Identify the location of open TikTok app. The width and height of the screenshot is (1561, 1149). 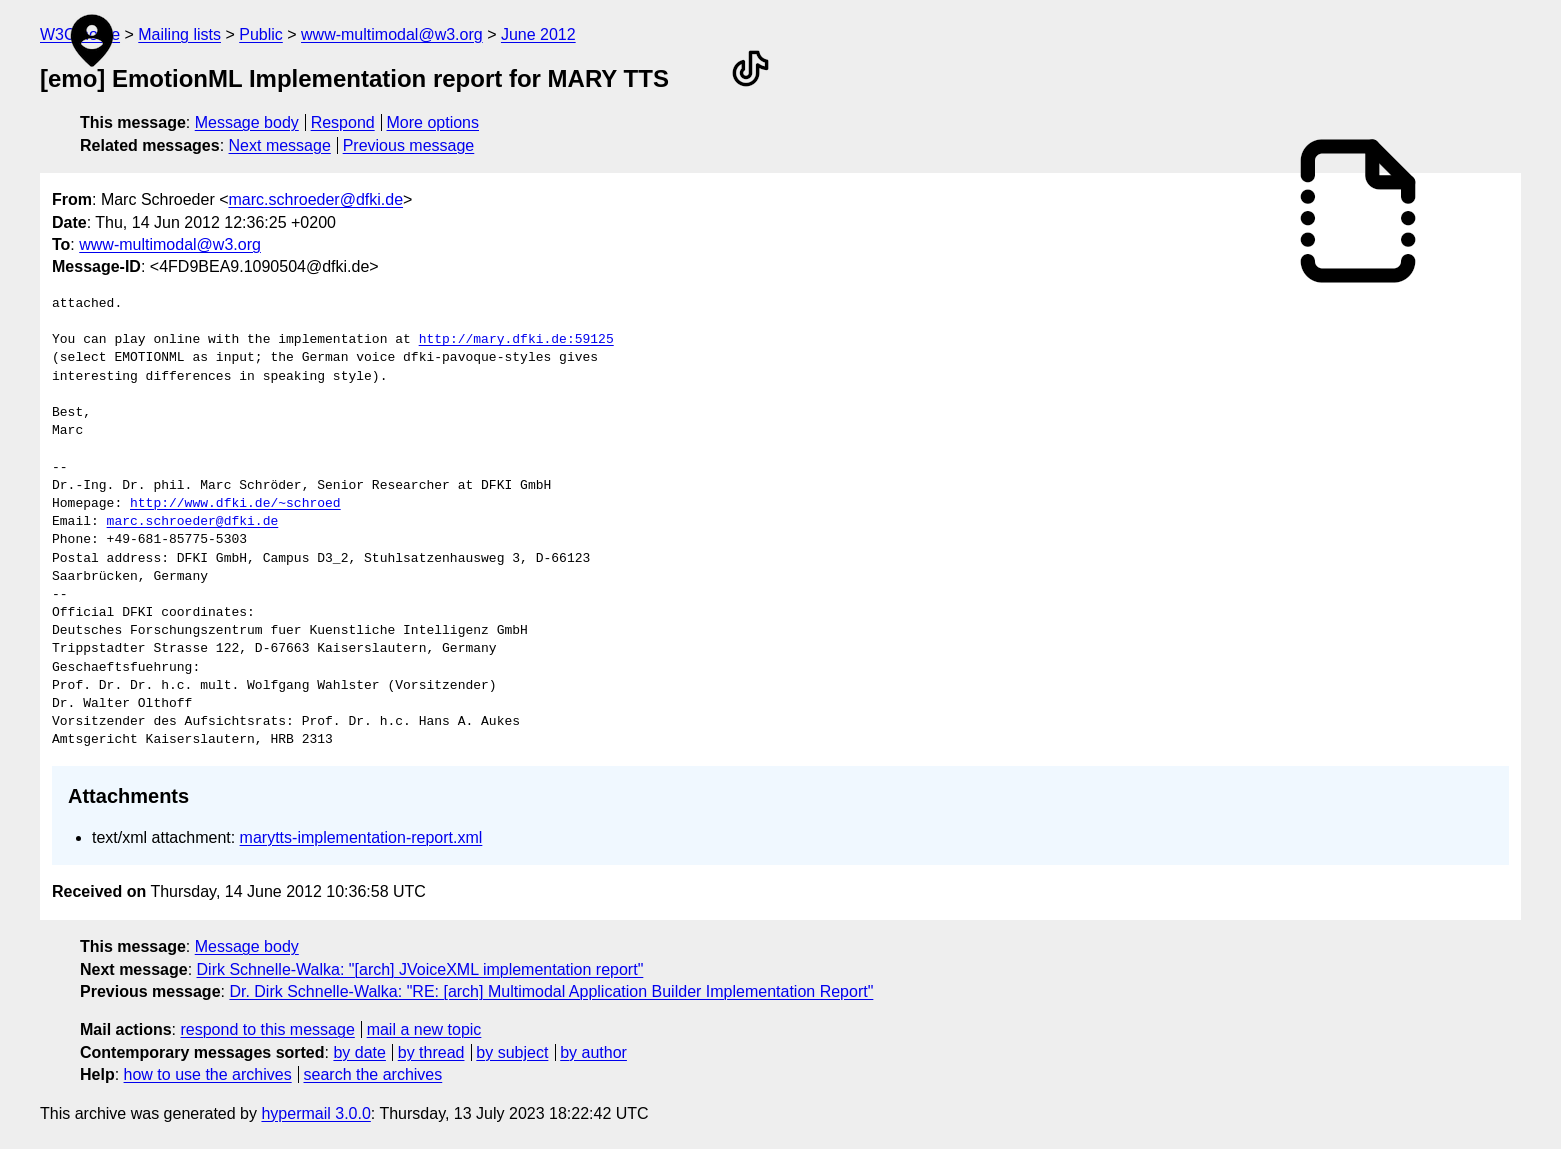
(750, 68).